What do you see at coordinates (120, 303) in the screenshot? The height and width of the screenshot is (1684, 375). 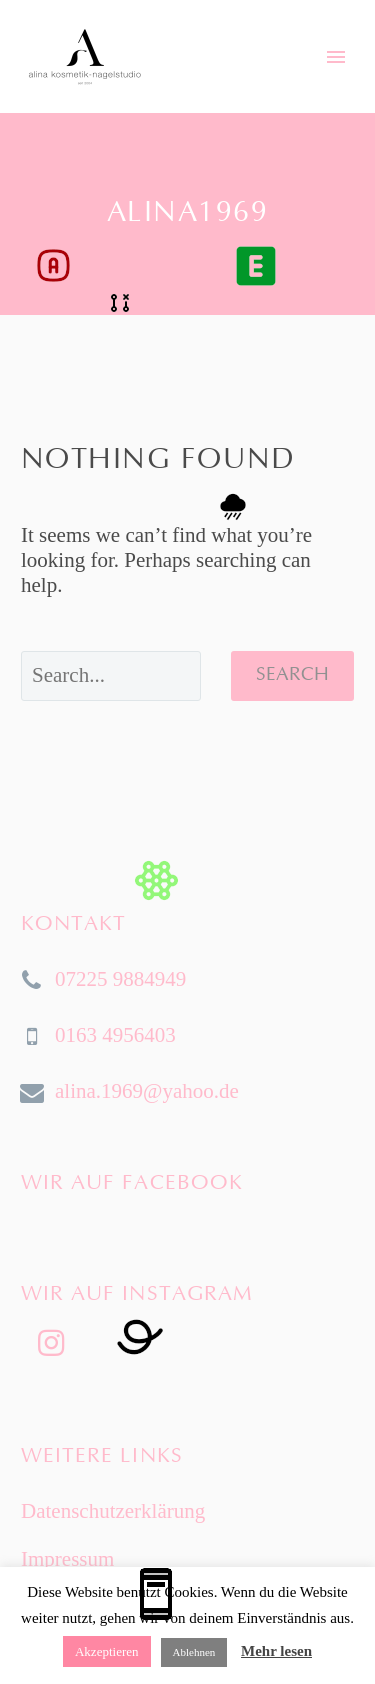 I see `a closed or rejected pull request` at bounding box center [120, 303].